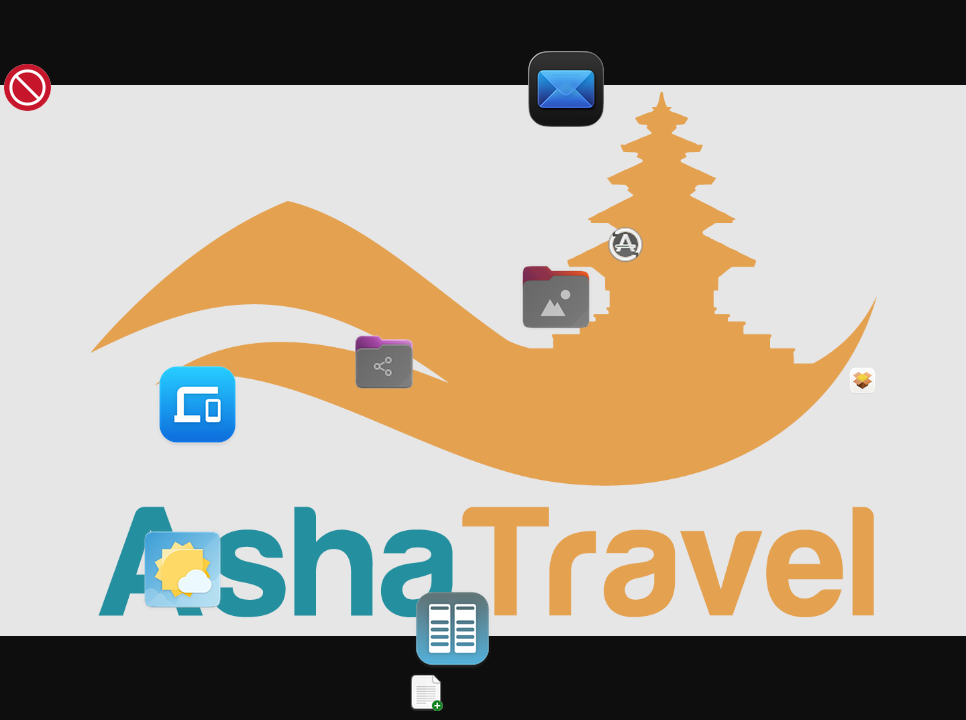 This screenshot has width=966, height=720. What do you see at coordinates (862, 380) in the screenshot?
I see `open gdebi package installer` at bounding box center [862, 380].